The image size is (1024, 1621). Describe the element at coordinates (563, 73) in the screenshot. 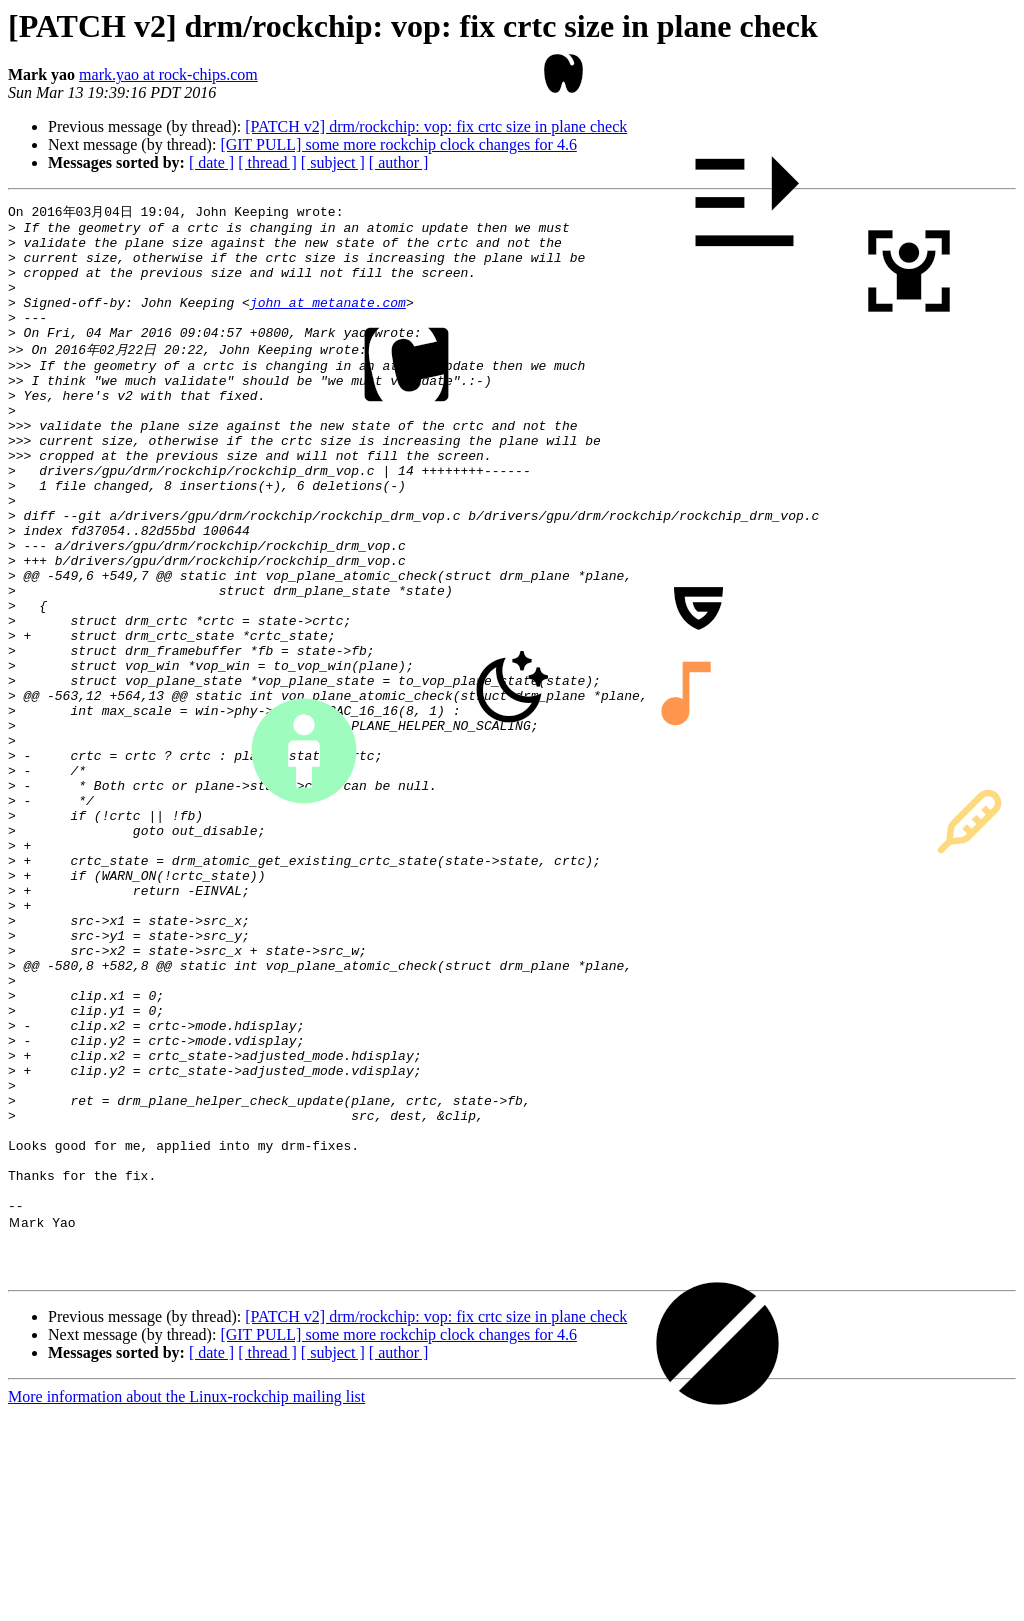

I see `access dental or oral health features` at that location.